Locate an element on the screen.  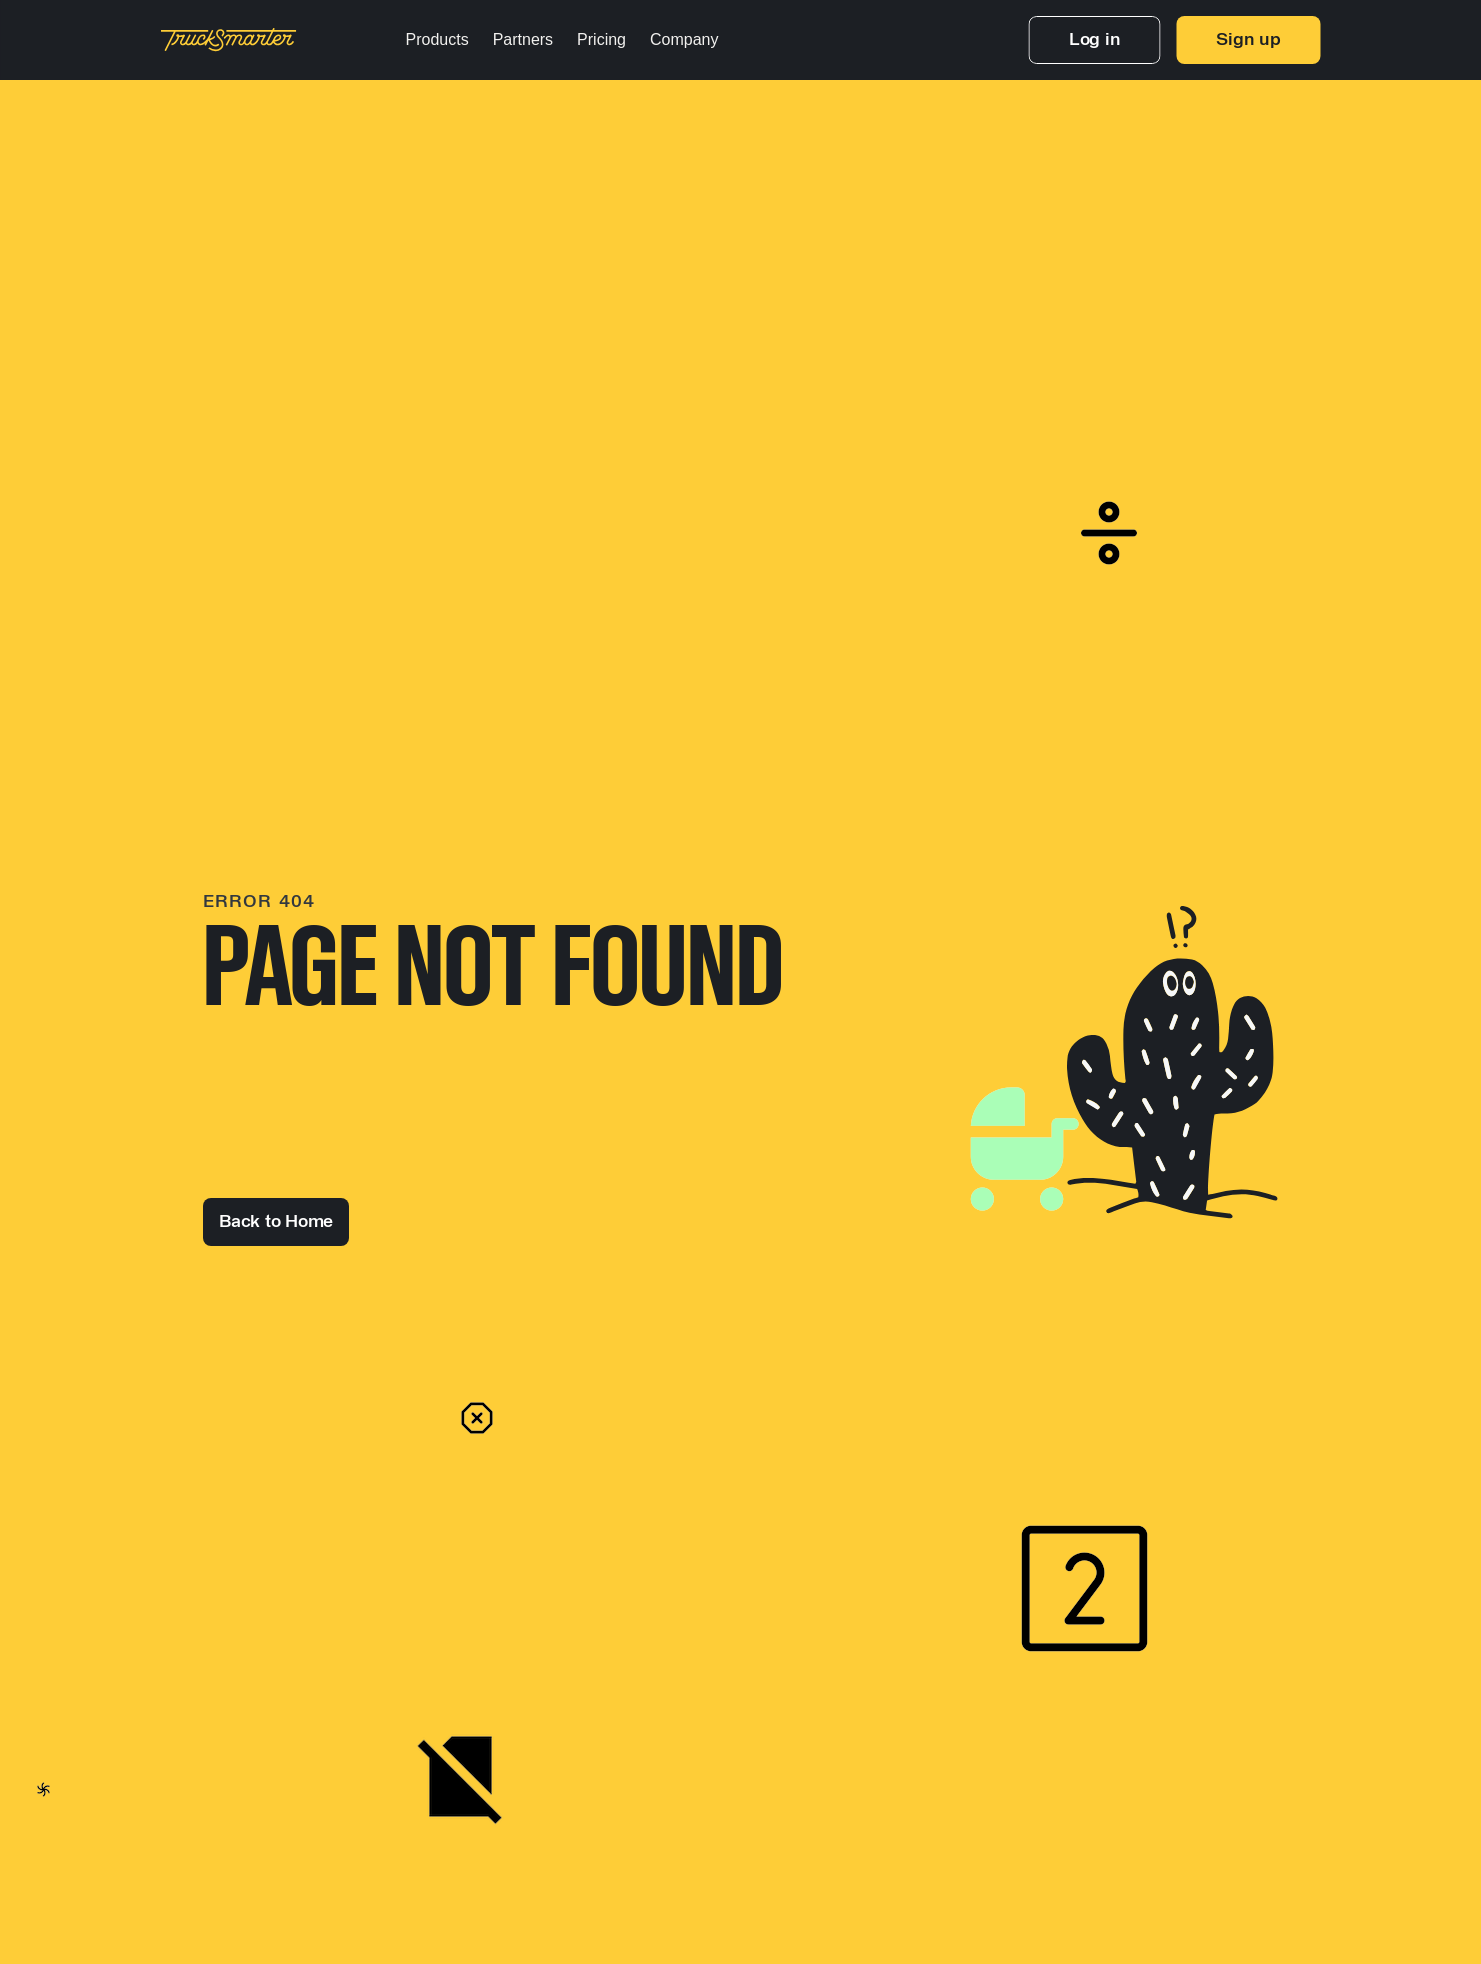
stop or cancel an action is located at coordinates (477, 1418).